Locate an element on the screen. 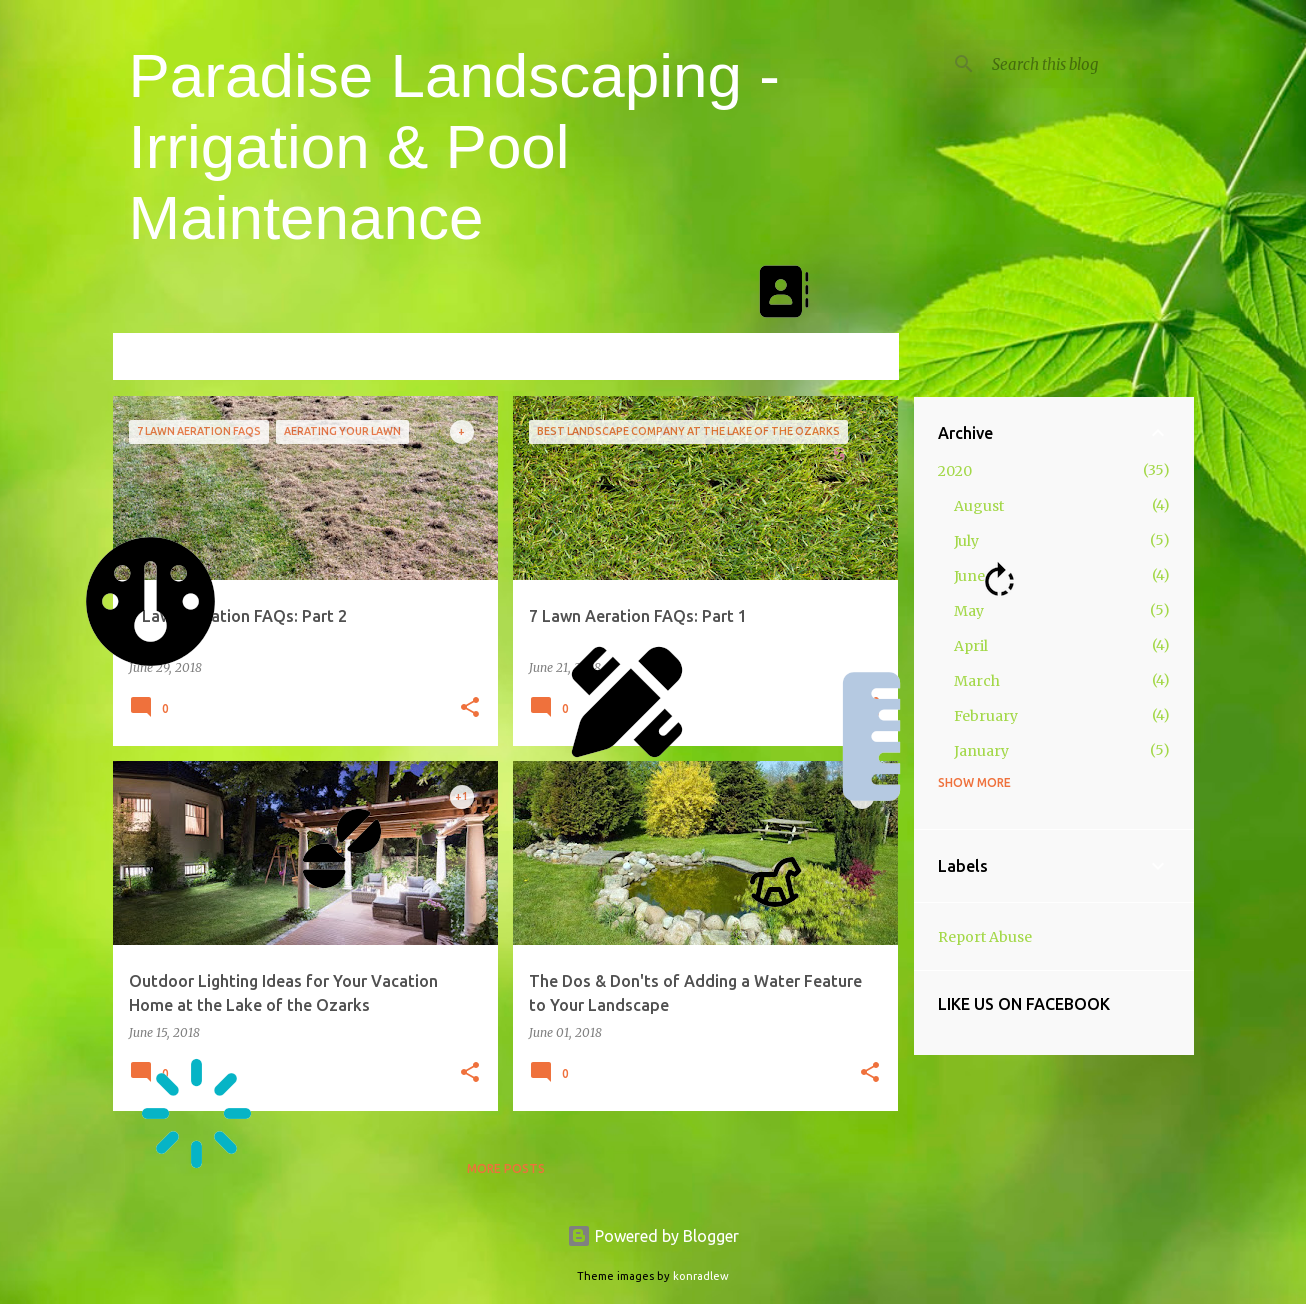 The image size is (1306, 1304). open Scribd app is located at coordinates (839, 454).